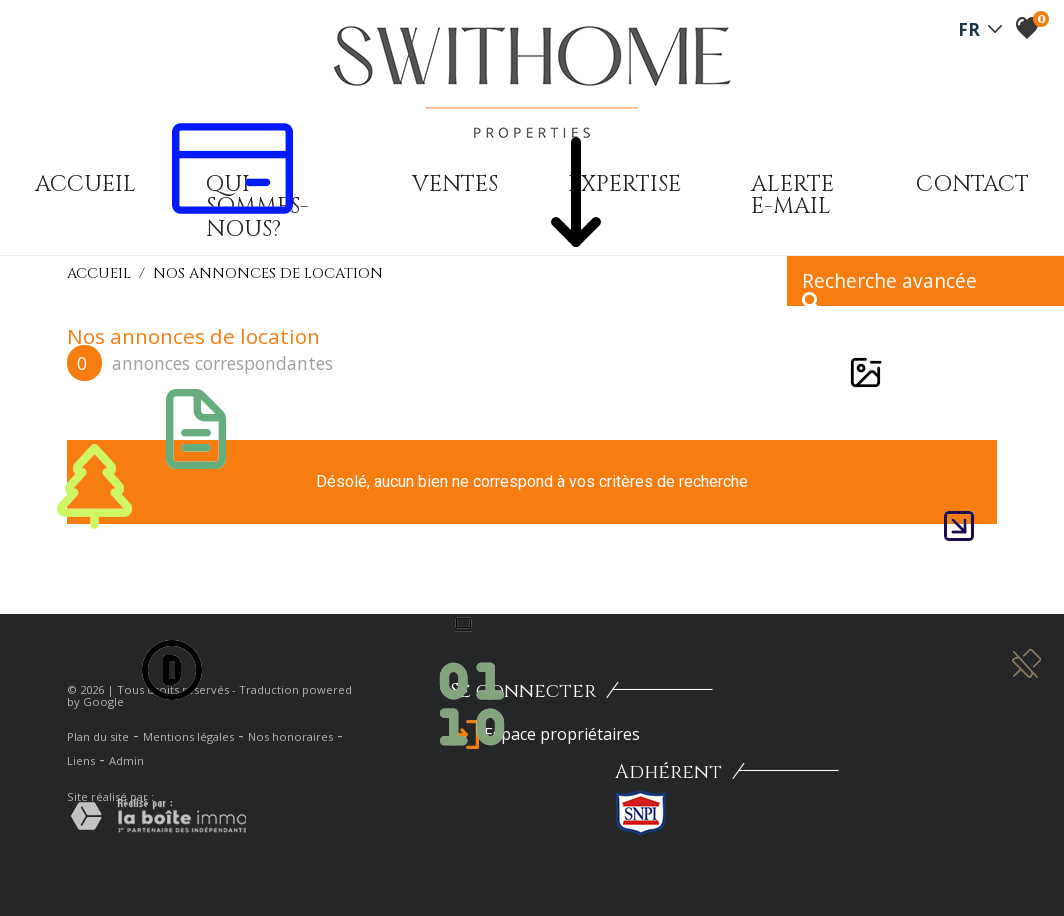  I want to click on move or drag item to bottom-right, so click(959, 526).